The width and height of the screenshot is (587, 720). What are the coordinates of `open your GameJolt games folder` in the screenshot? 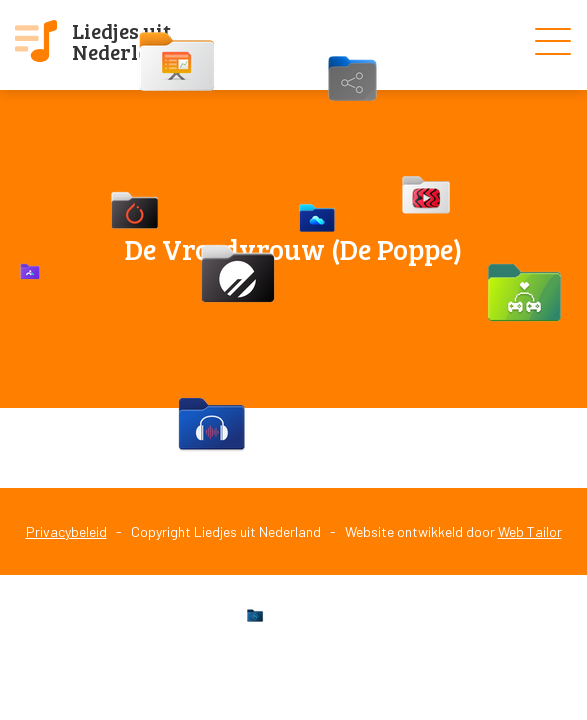 It's located at (524, 294).